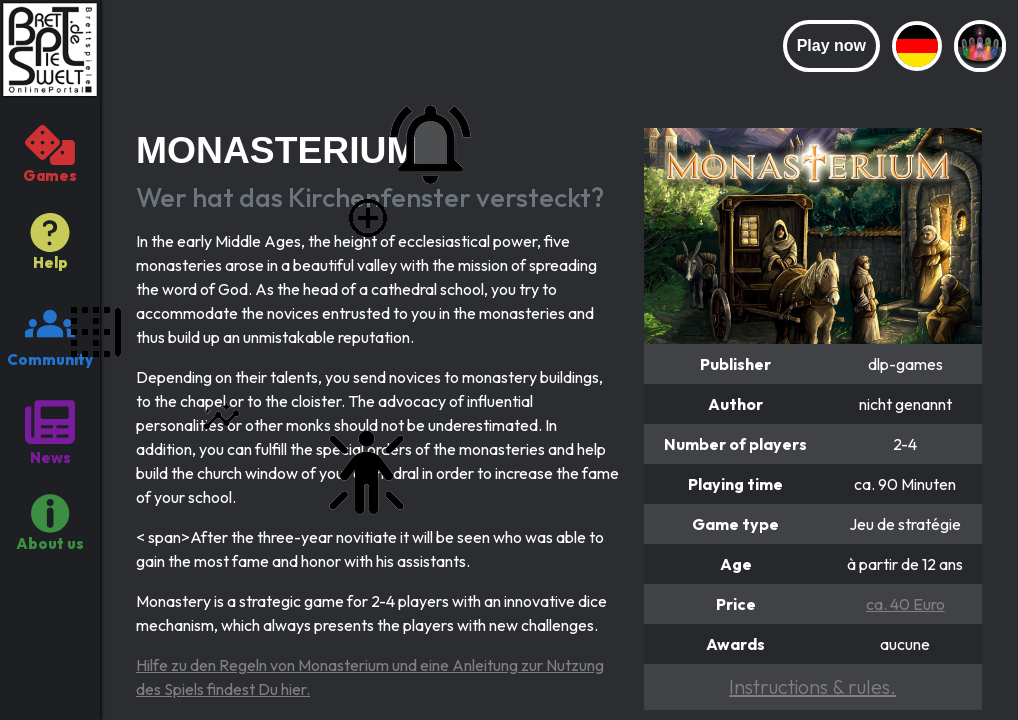  What do you see at coordinates (366, 472) in the screenshot?
I see `view user presence or active status` at bounding box center [366, 472].